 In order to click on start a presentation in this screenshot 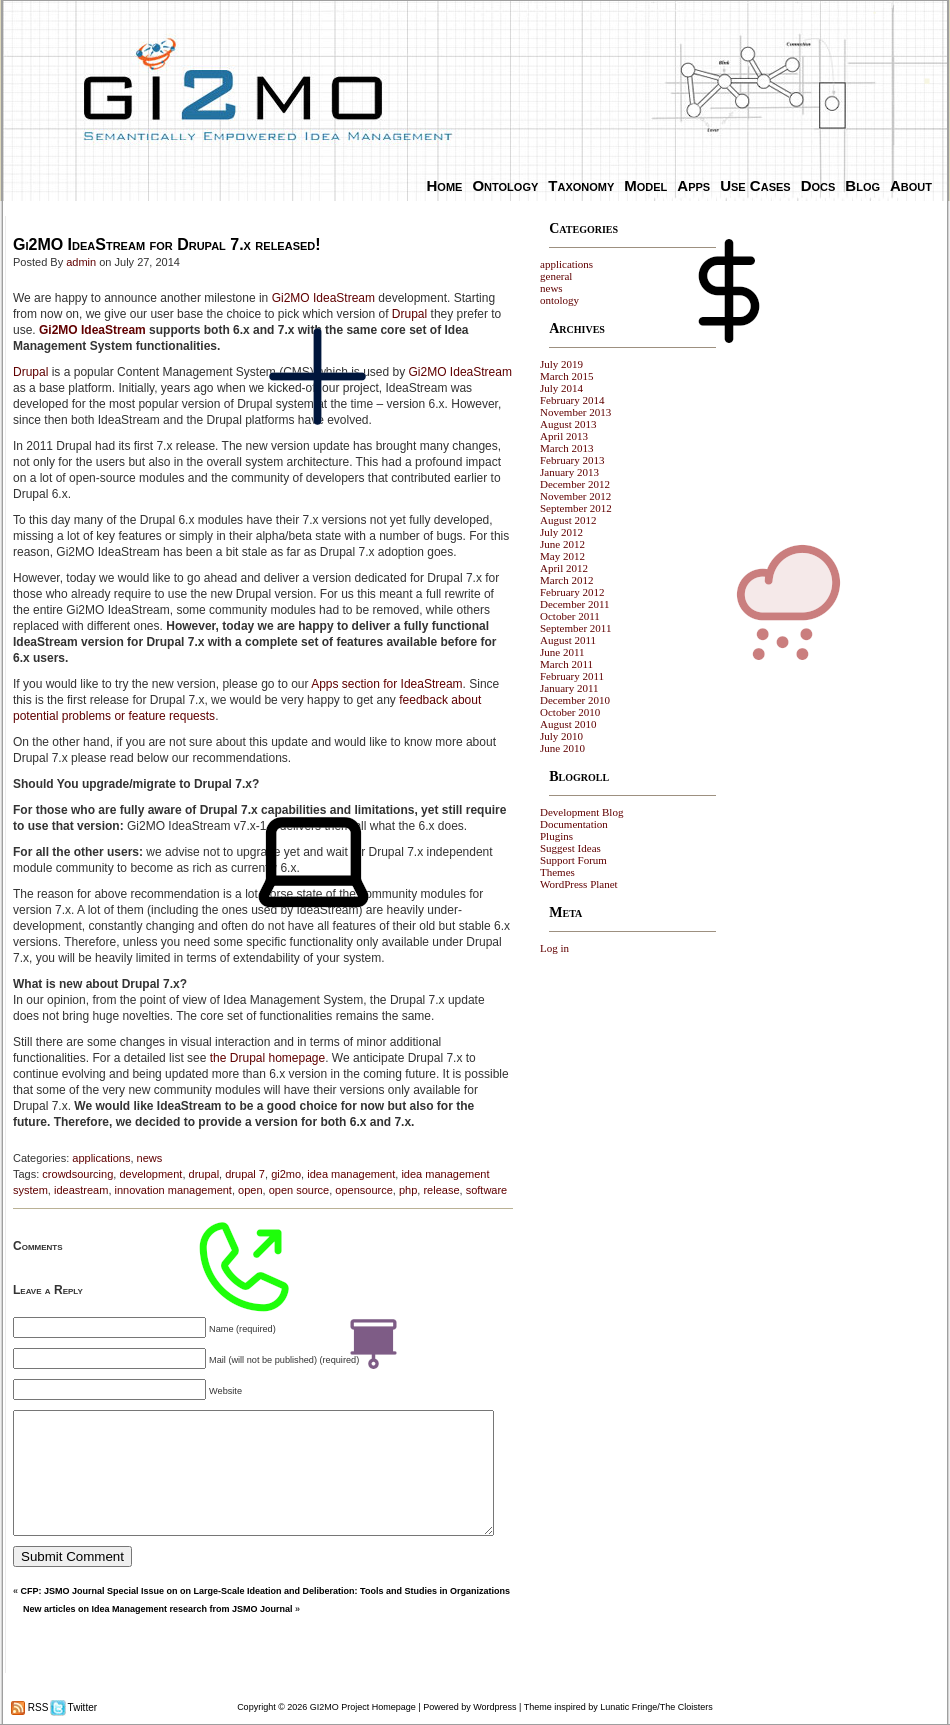, I will do `click(373, 1340)`.